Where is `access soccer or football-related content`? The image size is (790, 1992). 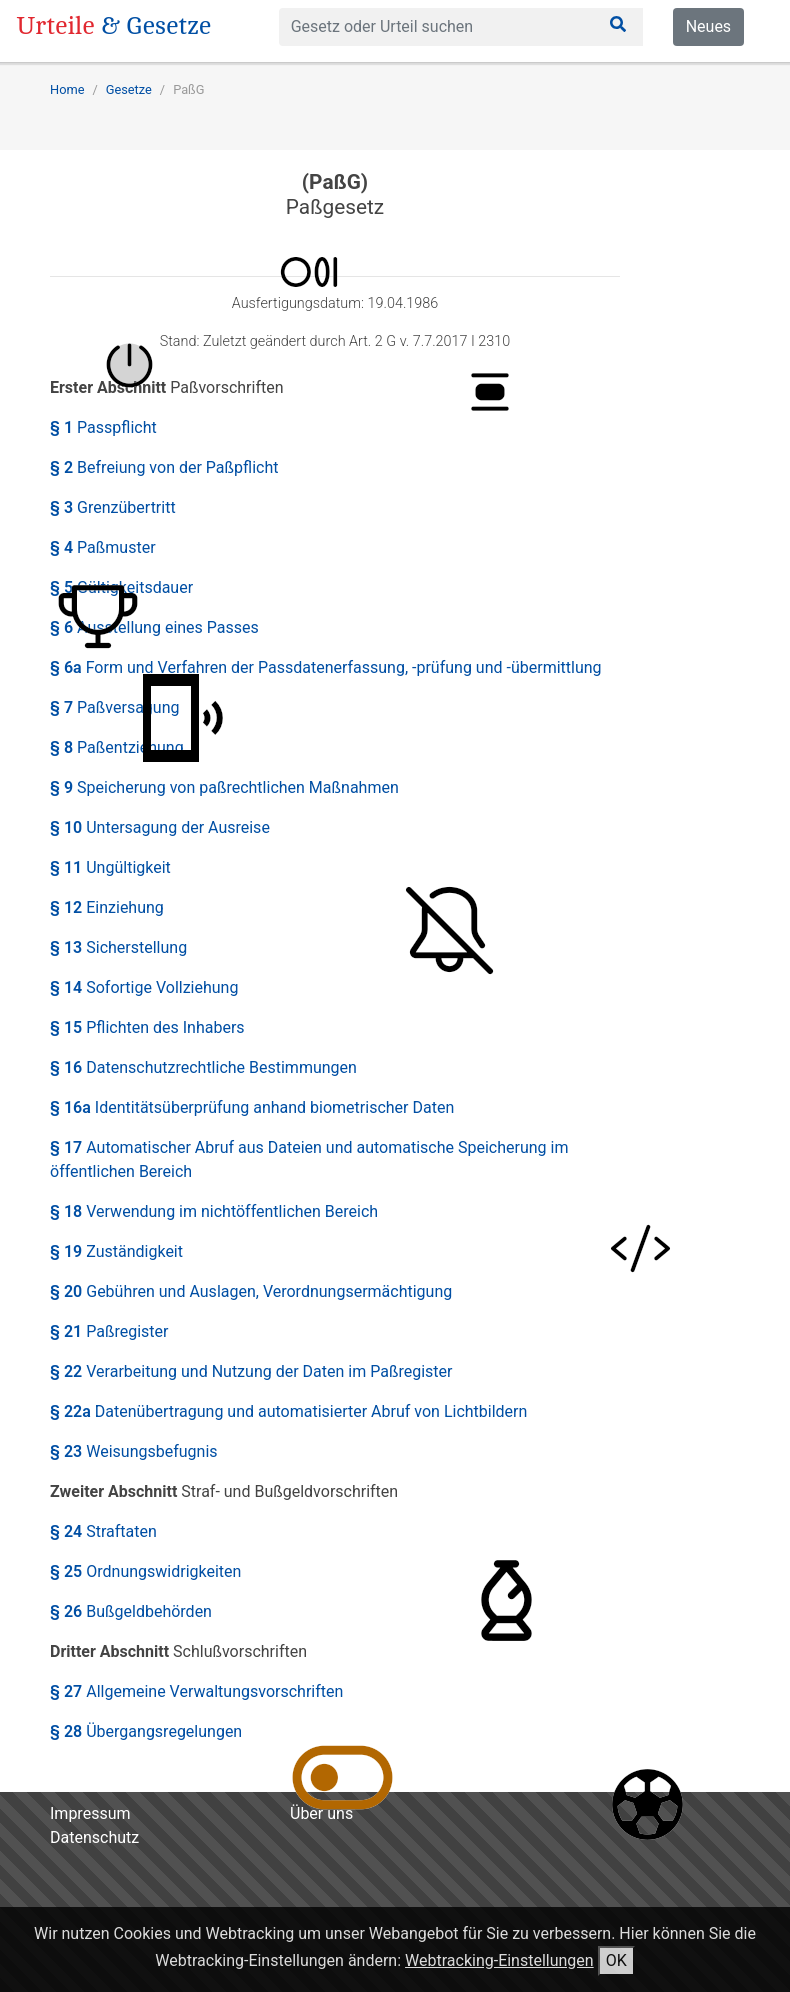
access soccer or football-related content is located at coordinates (647, 1804).